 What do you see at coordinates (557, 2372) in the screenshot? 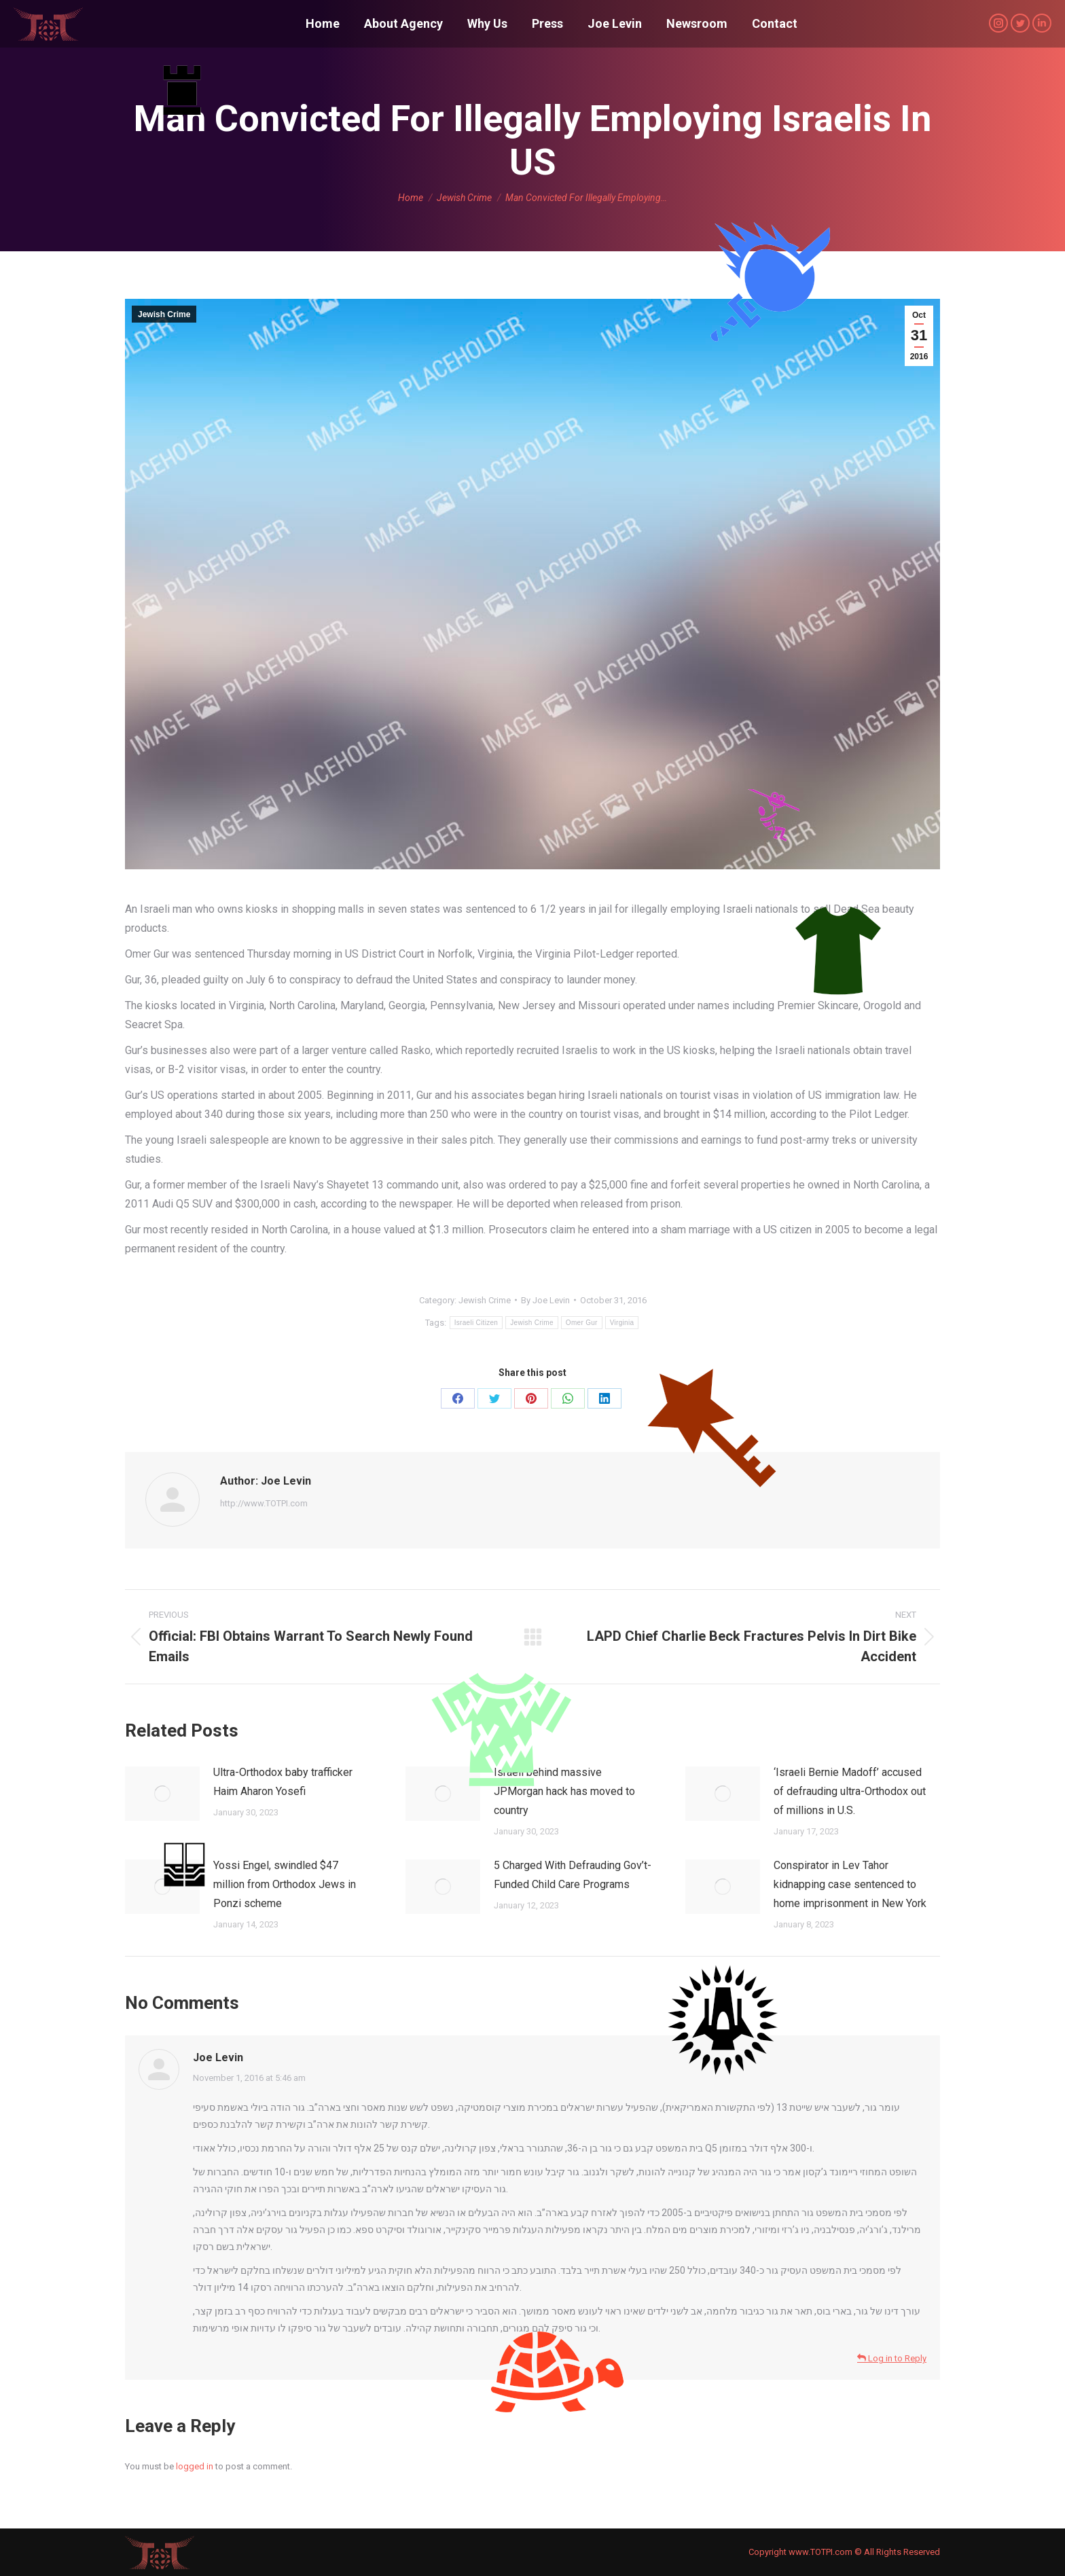
I see `indicates slow speed or processing mode` at bounding box center [557, 2372].